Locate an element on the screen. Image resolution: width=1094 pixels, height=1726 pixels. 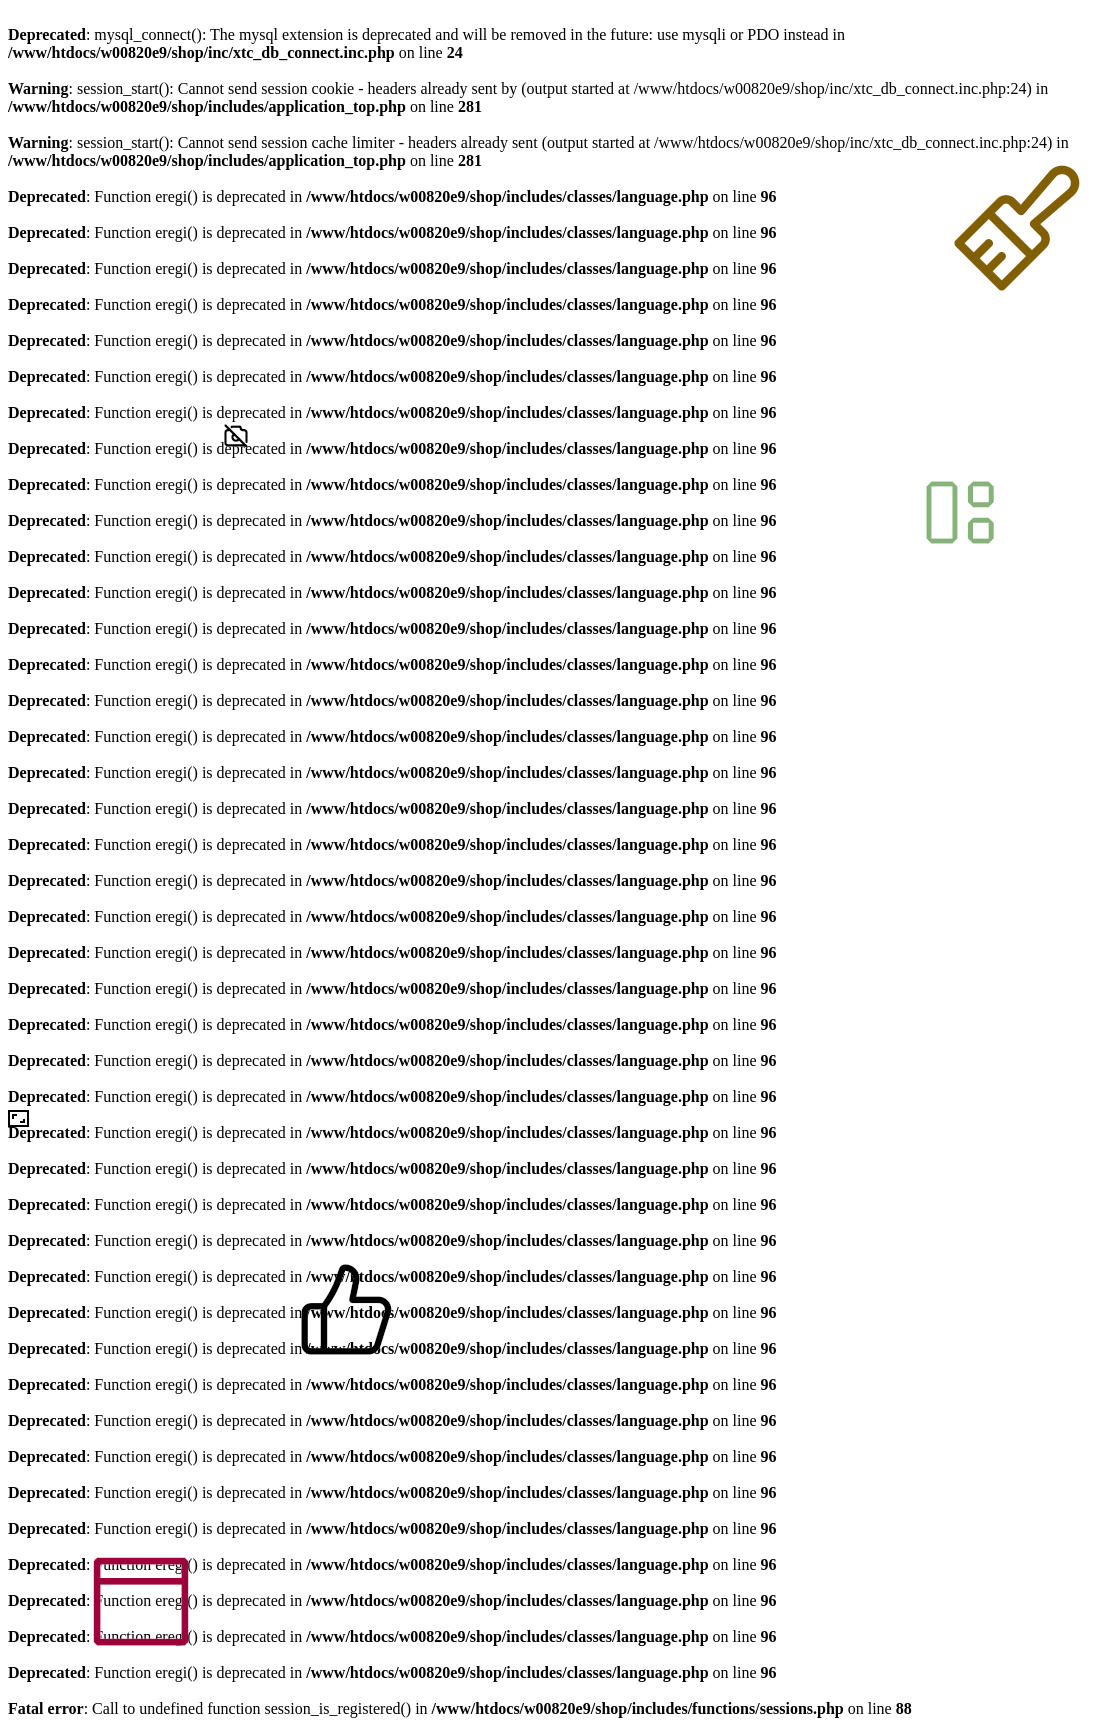
open in browser window is located at coordinates (141, 1605).